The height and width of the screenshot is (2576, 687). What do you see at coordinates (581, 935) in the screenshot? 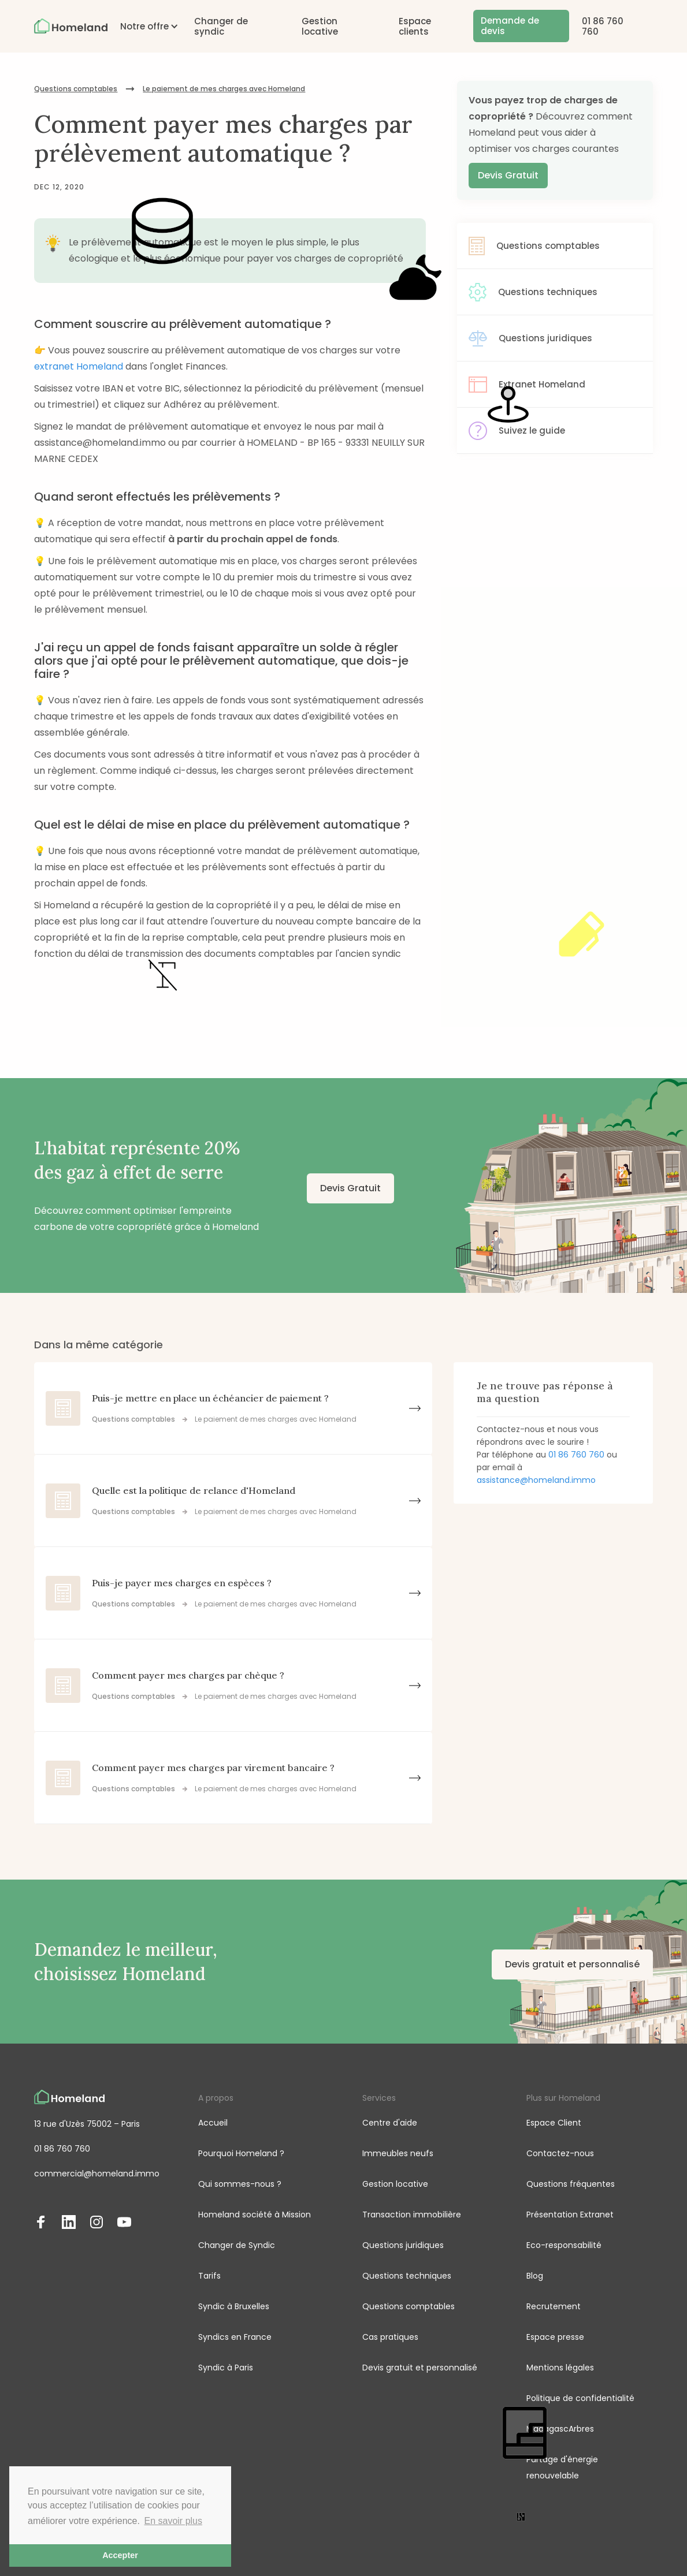
I see `edit or modify content` at bounding box center [581, 935].